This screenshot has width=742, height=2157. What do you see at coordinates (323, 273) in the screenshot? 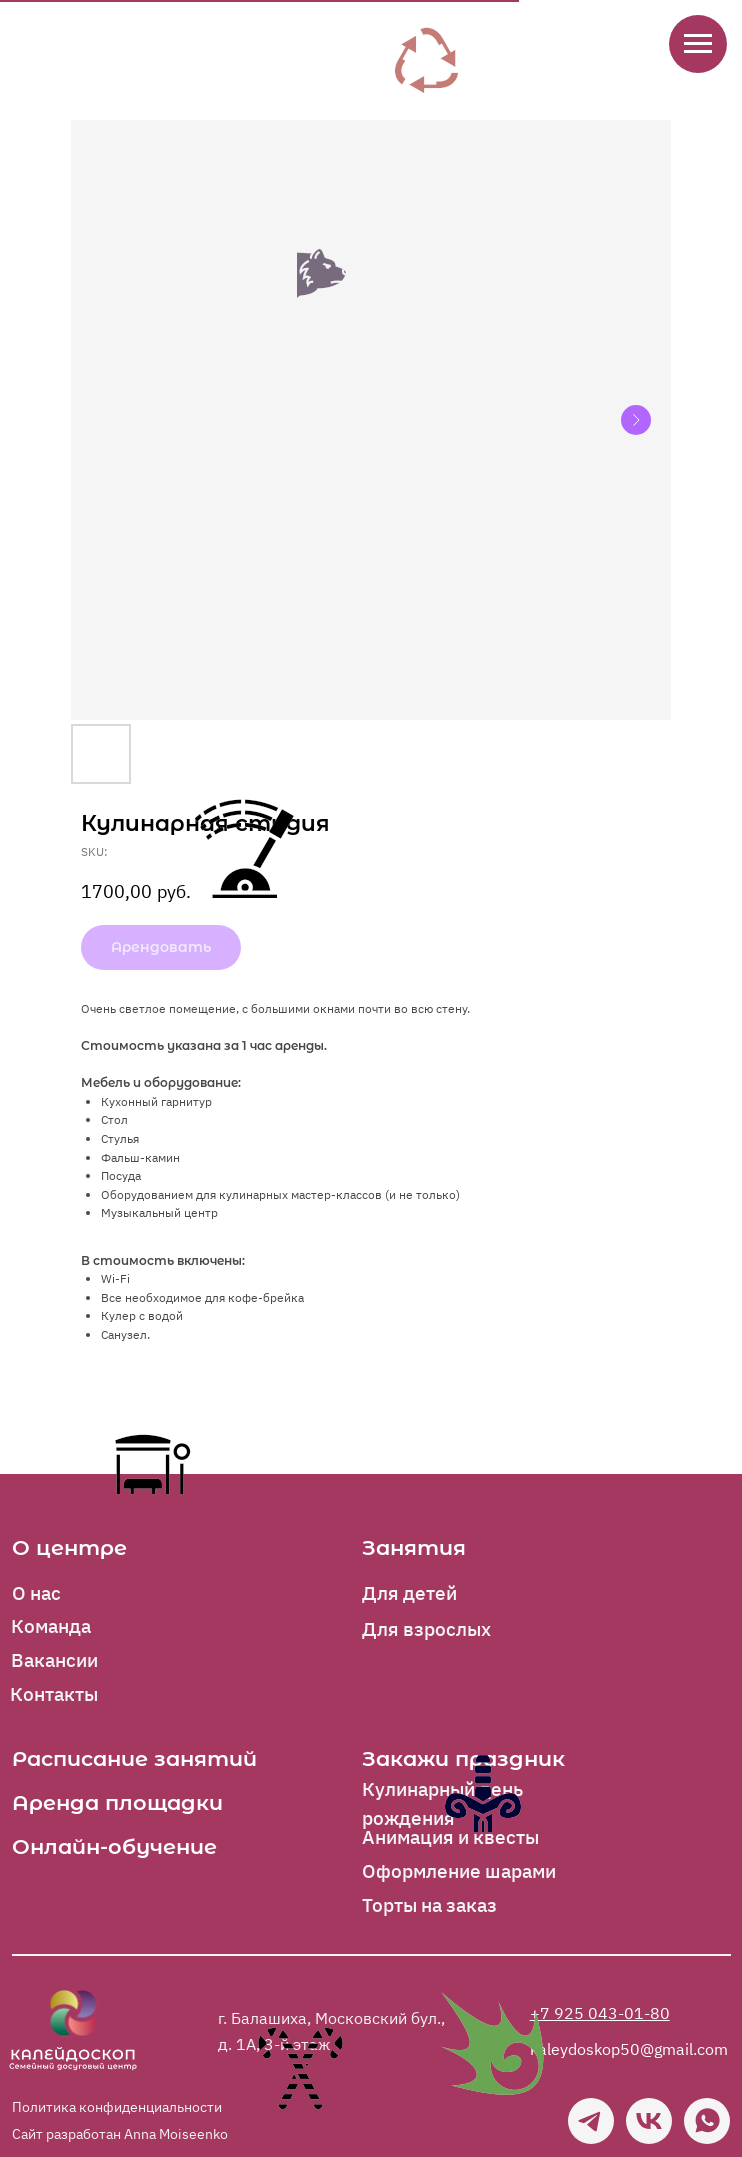
I see `access bear or wildlife-related content in a game` at bounding box center [323, 273].